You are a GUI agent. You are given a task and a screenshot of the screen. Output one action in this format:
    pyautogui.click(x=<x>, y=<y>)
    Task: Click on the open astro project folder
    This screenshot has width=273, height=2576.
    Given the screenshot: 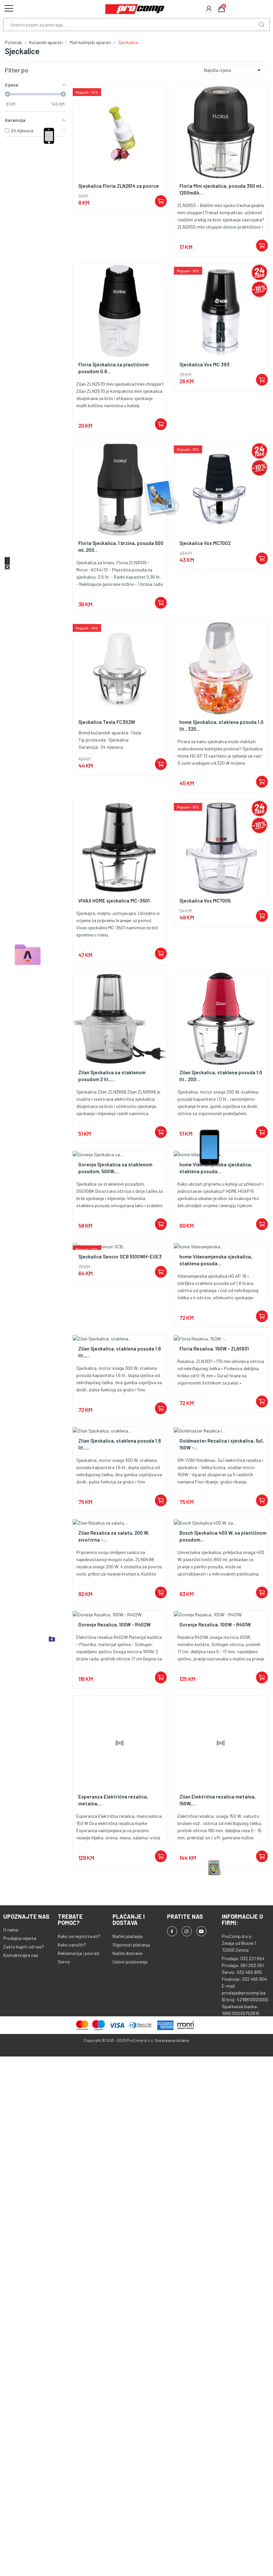 What is the action you would take?
    pyautogui.click(x=27, y=955)
    